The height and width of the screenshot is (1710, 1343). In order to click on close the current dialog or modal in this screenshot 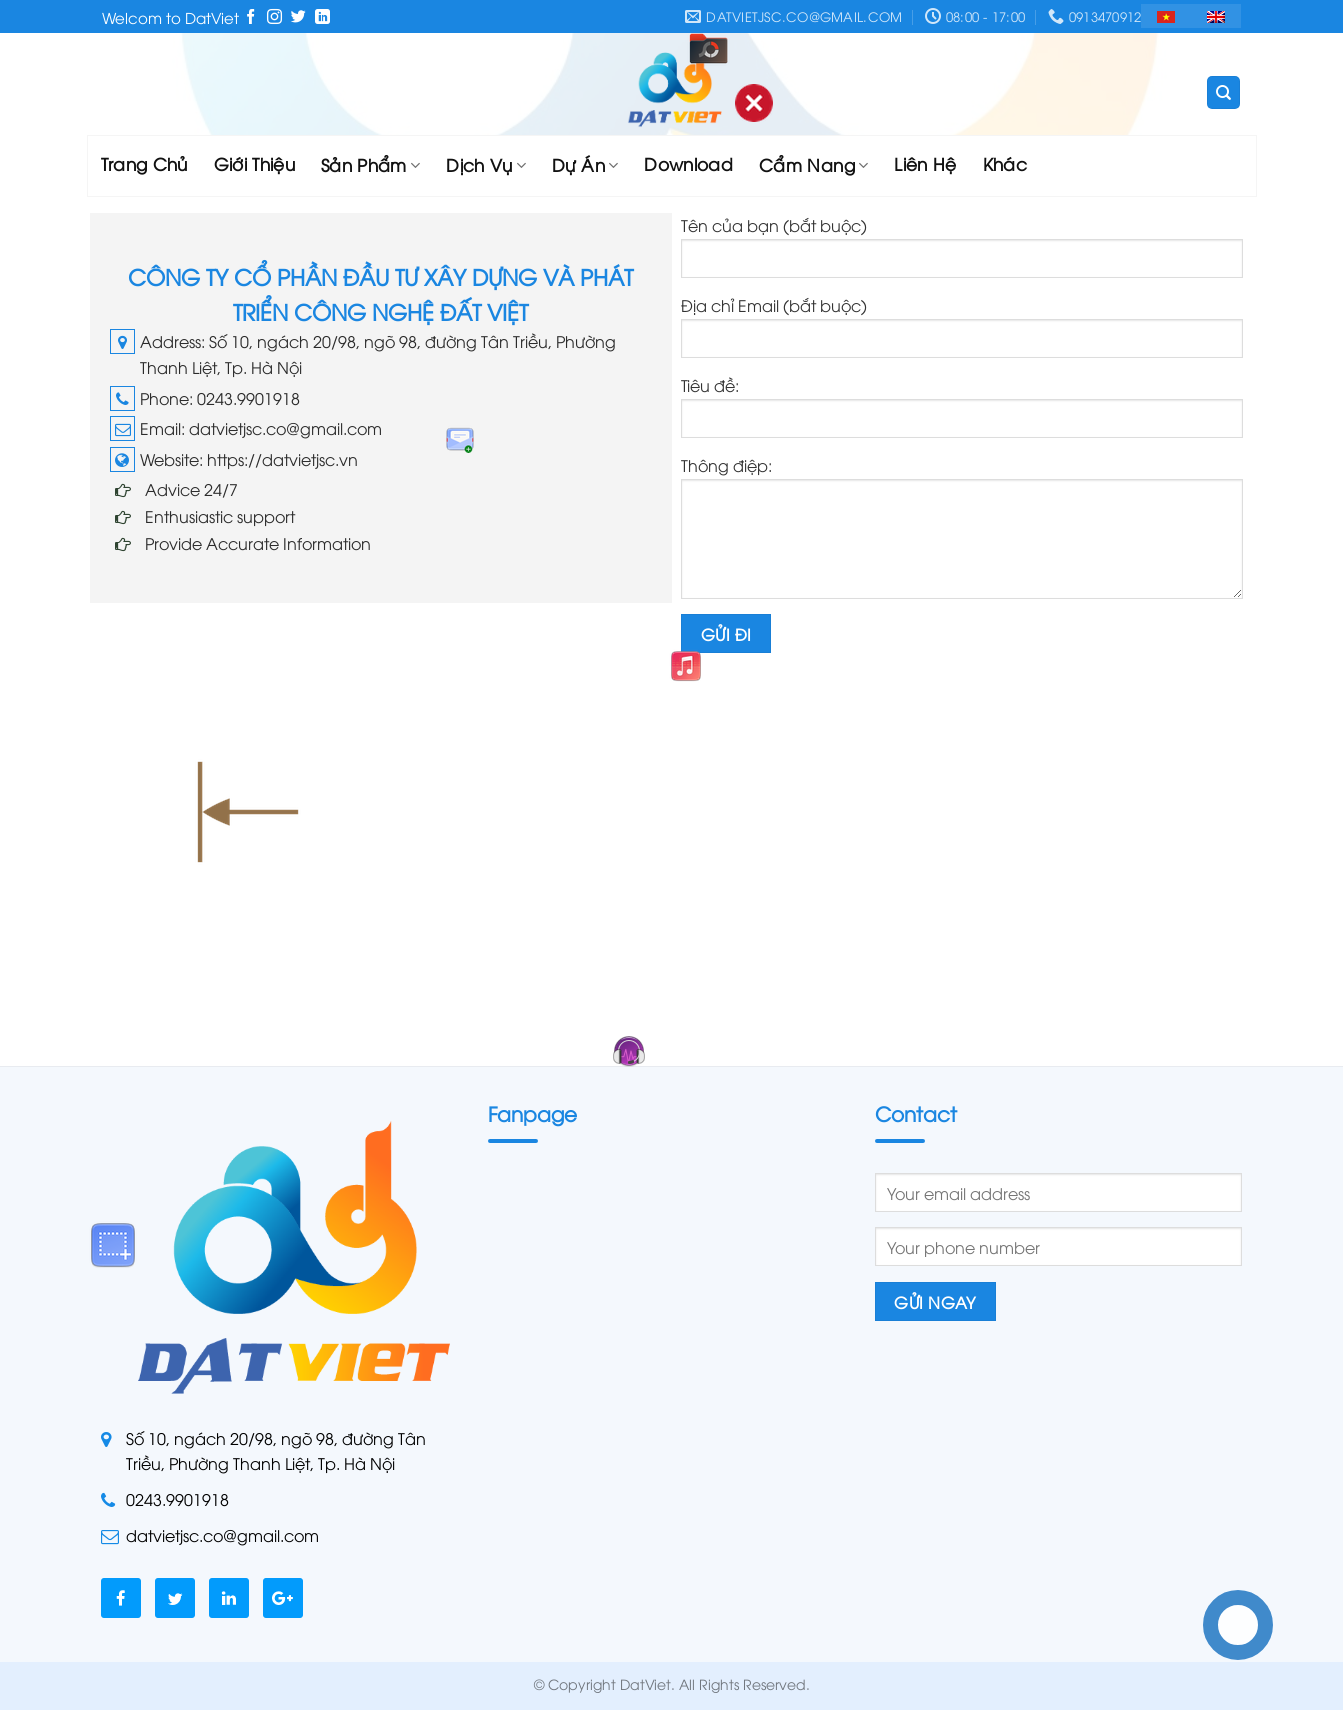, I will do `click(754, 103)`.